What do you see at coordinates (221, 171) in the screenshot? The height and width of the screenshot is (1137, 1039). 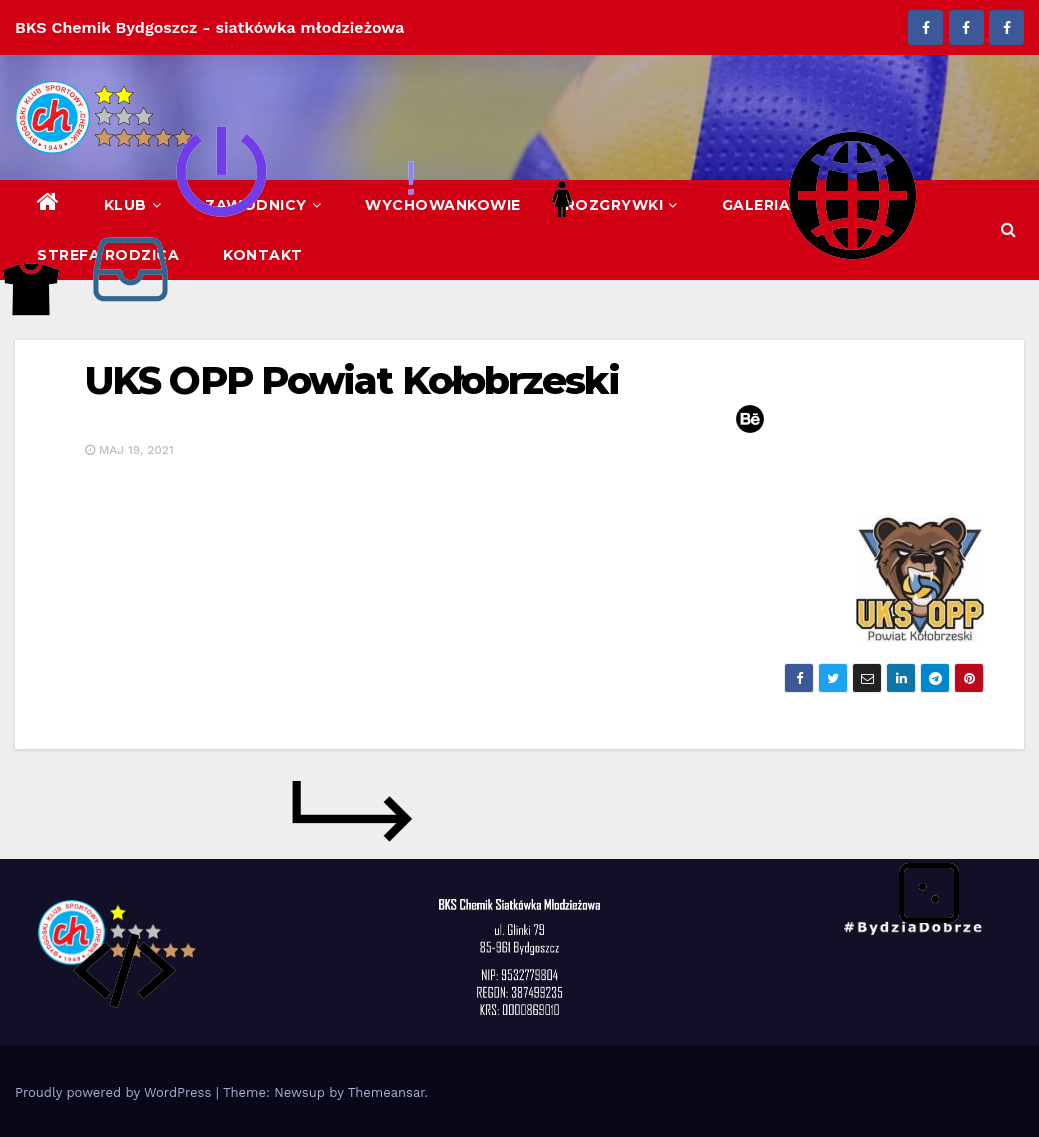 I see `turn off or shut down the device` at bounding box center [221, 171].